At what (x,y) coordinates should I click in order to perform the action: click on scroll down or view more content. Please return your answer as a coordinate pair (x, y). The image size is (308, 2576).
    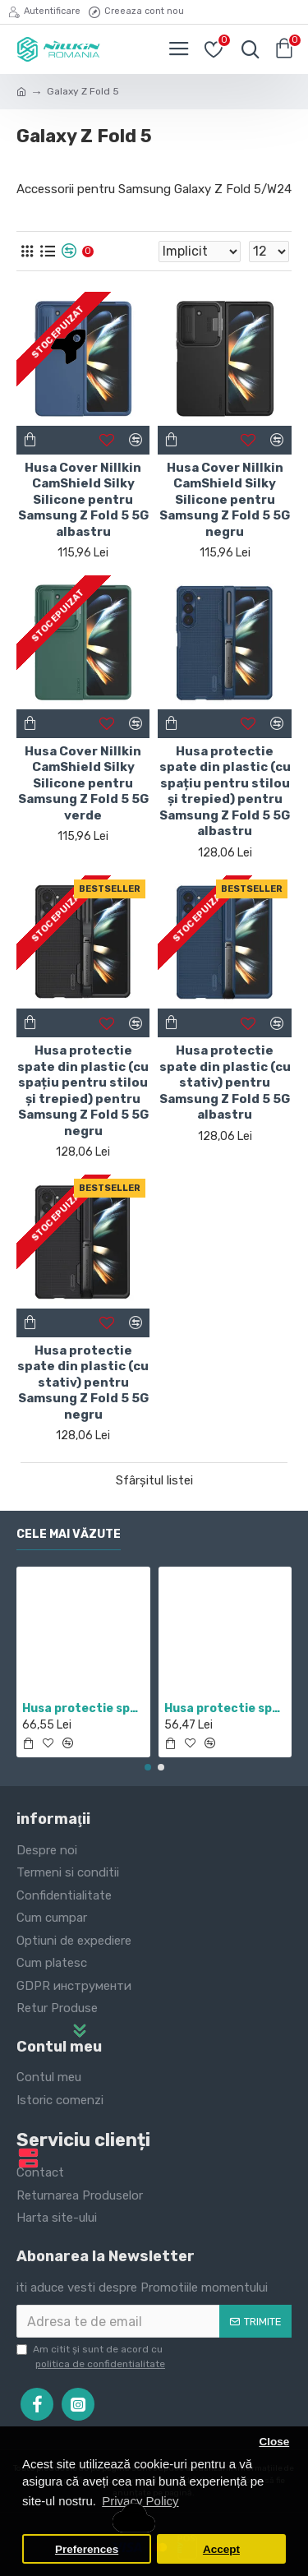
    Looking at the image, I should click on (80, 2030).